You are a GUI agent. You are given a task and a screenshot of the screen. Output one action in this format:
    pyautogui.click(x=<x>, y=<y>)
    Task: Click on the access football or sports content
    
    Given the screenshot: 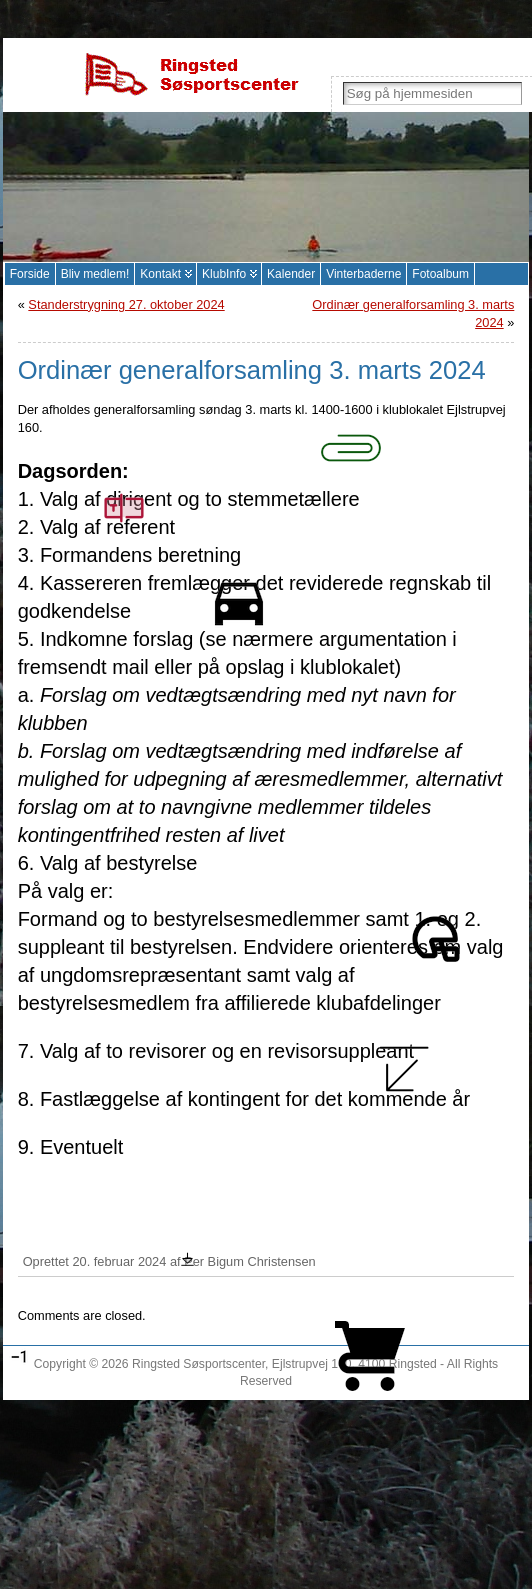 What is the action you would take?
    pyautogui.click(x=436, y=940)
    